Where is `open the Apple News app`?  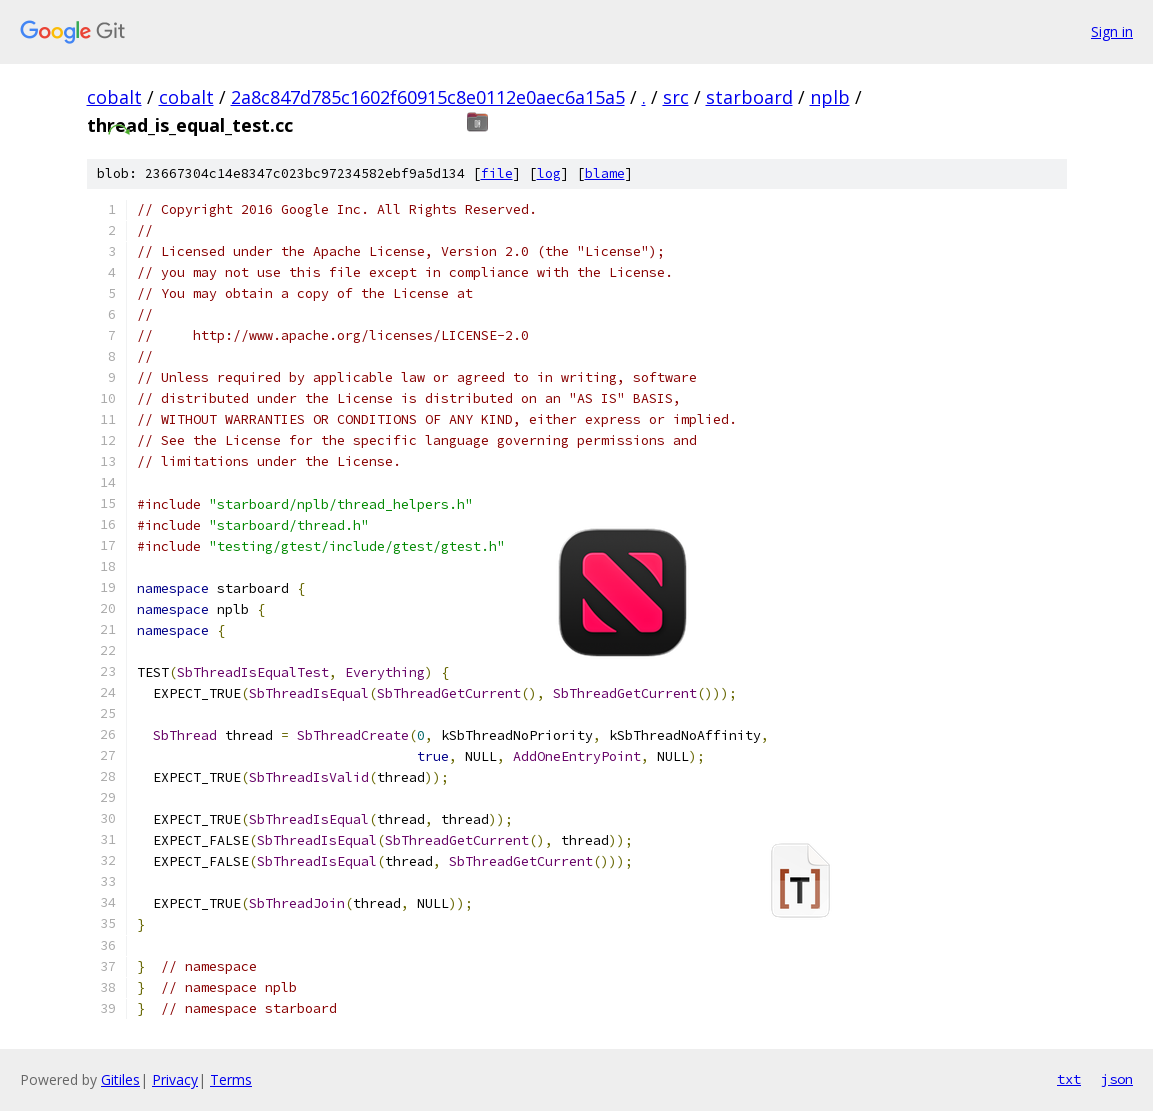
open the Apple News app is located at coordinates (622, 592).